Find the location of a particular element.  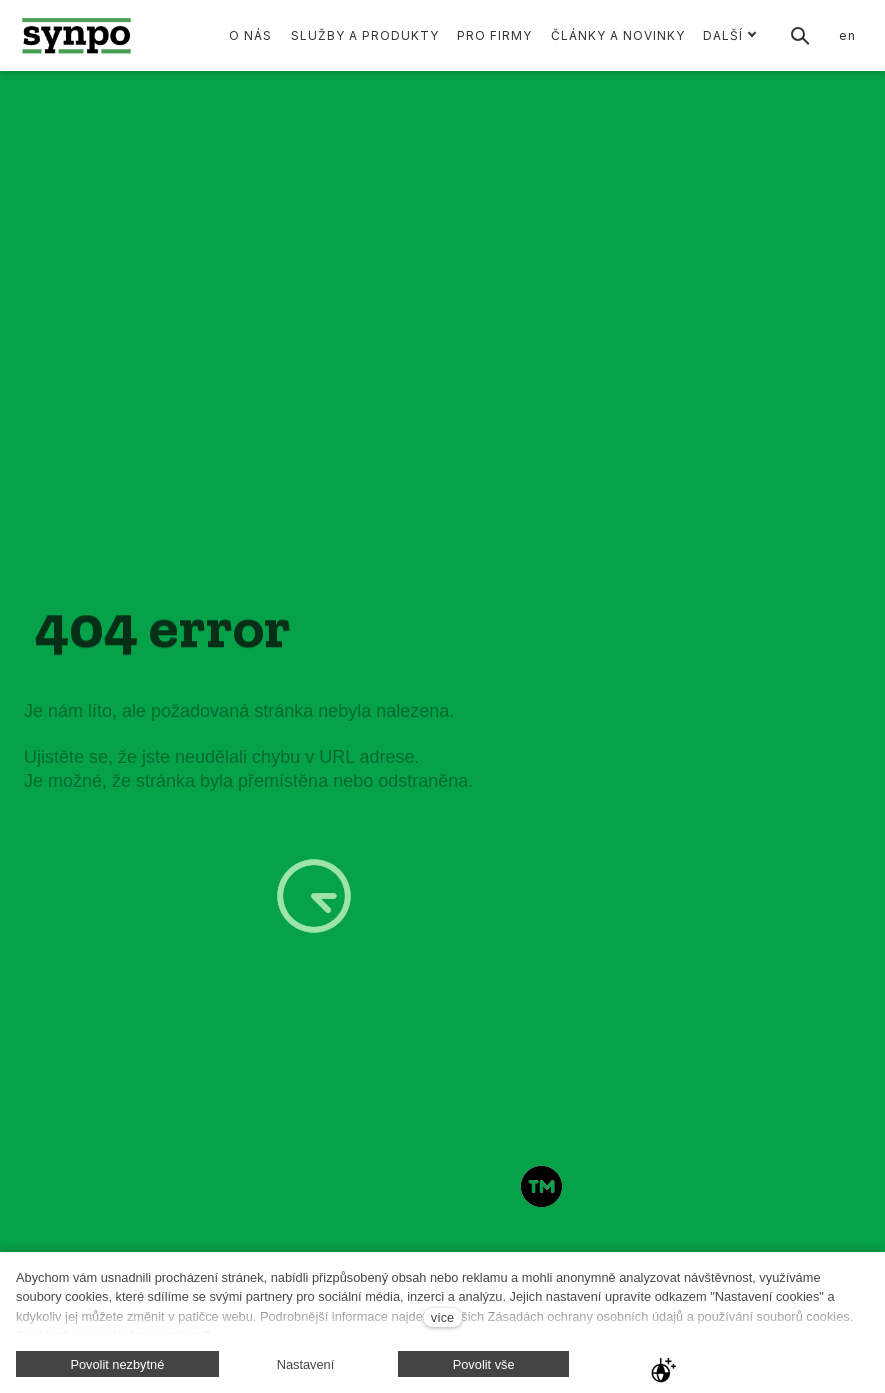

indicates trademarked content or branding is located at coordinates (541, 1186).